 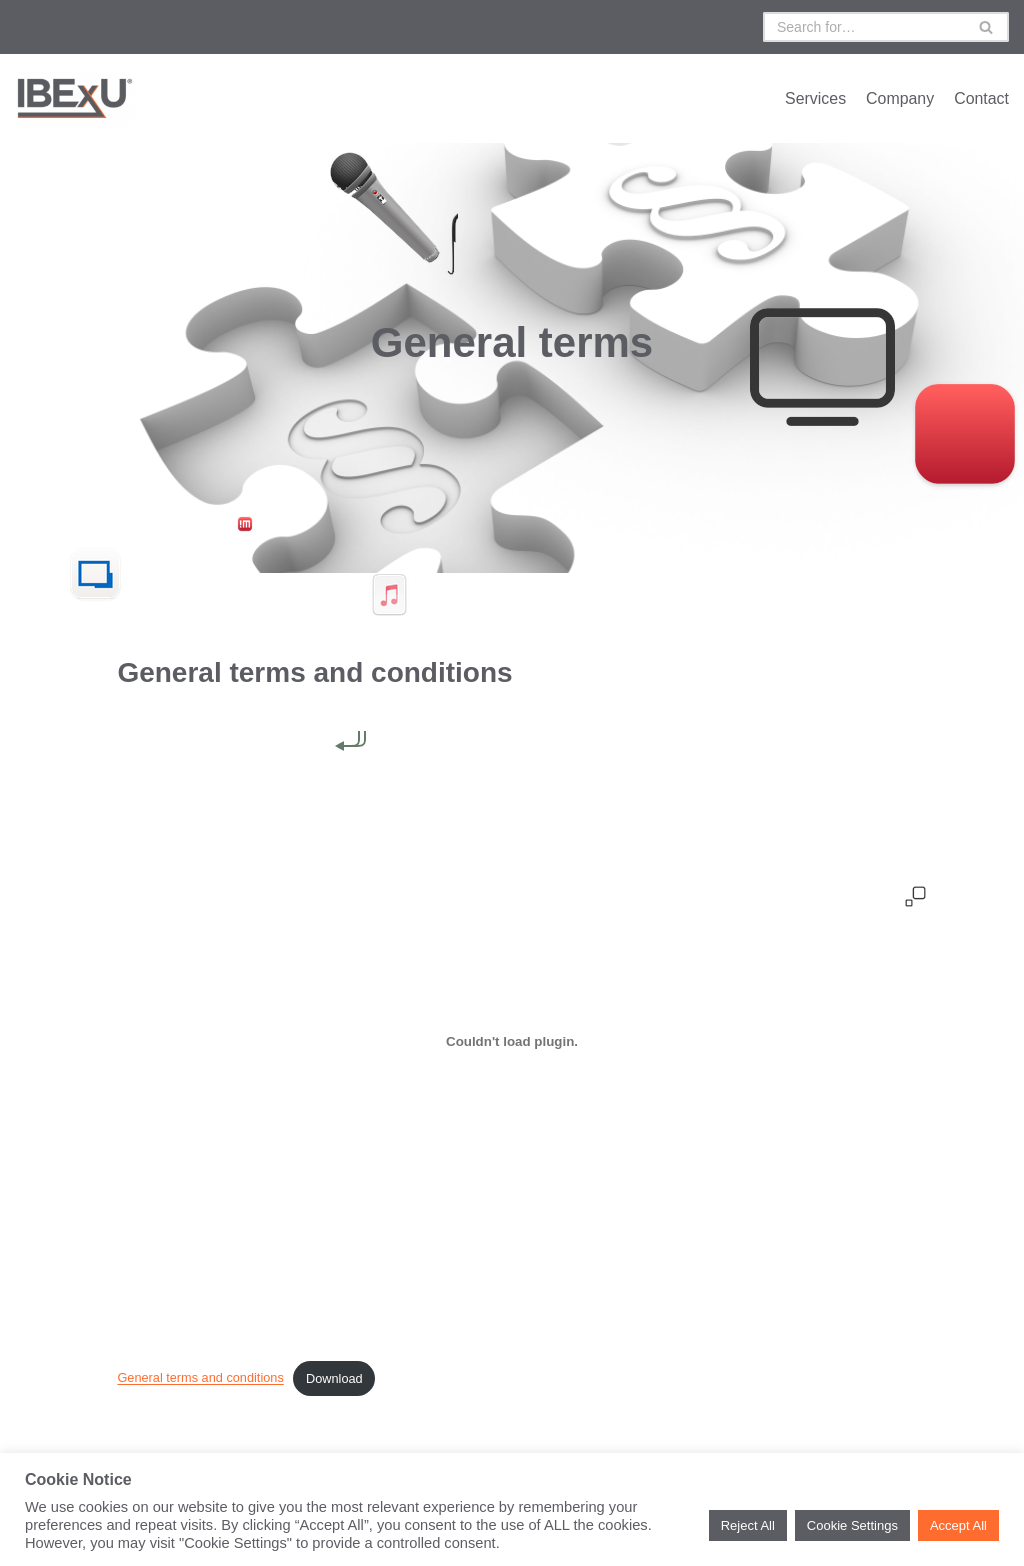 I want to click on open remote desktop manager, so click(x=95, y=573).